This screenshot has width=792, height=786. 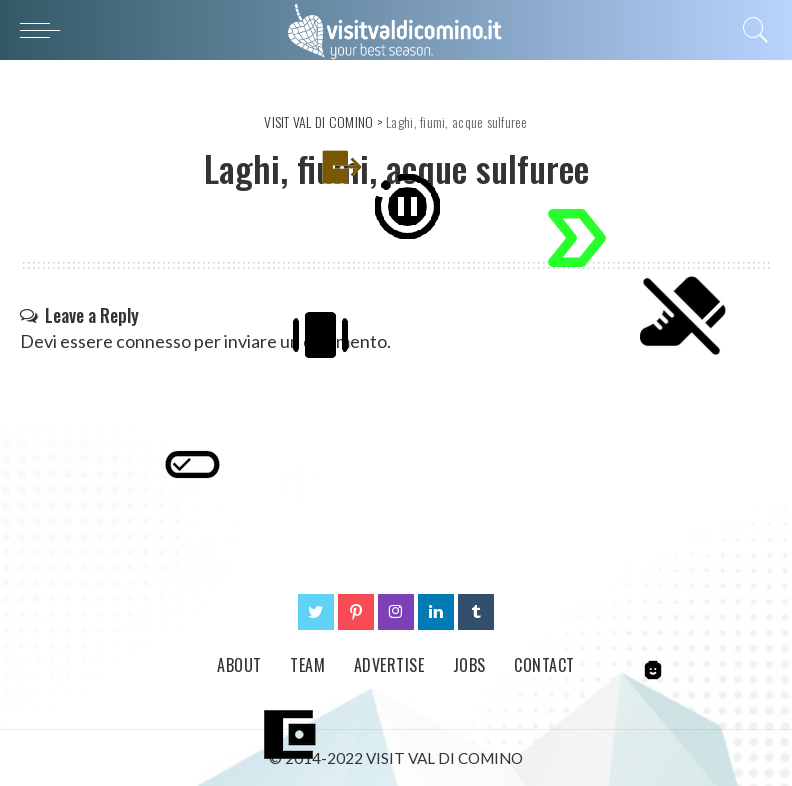 What do you see at coordinates (288, 734) in the screenshot?
I see `access your digital wallet` at bounding box center [288, 734].